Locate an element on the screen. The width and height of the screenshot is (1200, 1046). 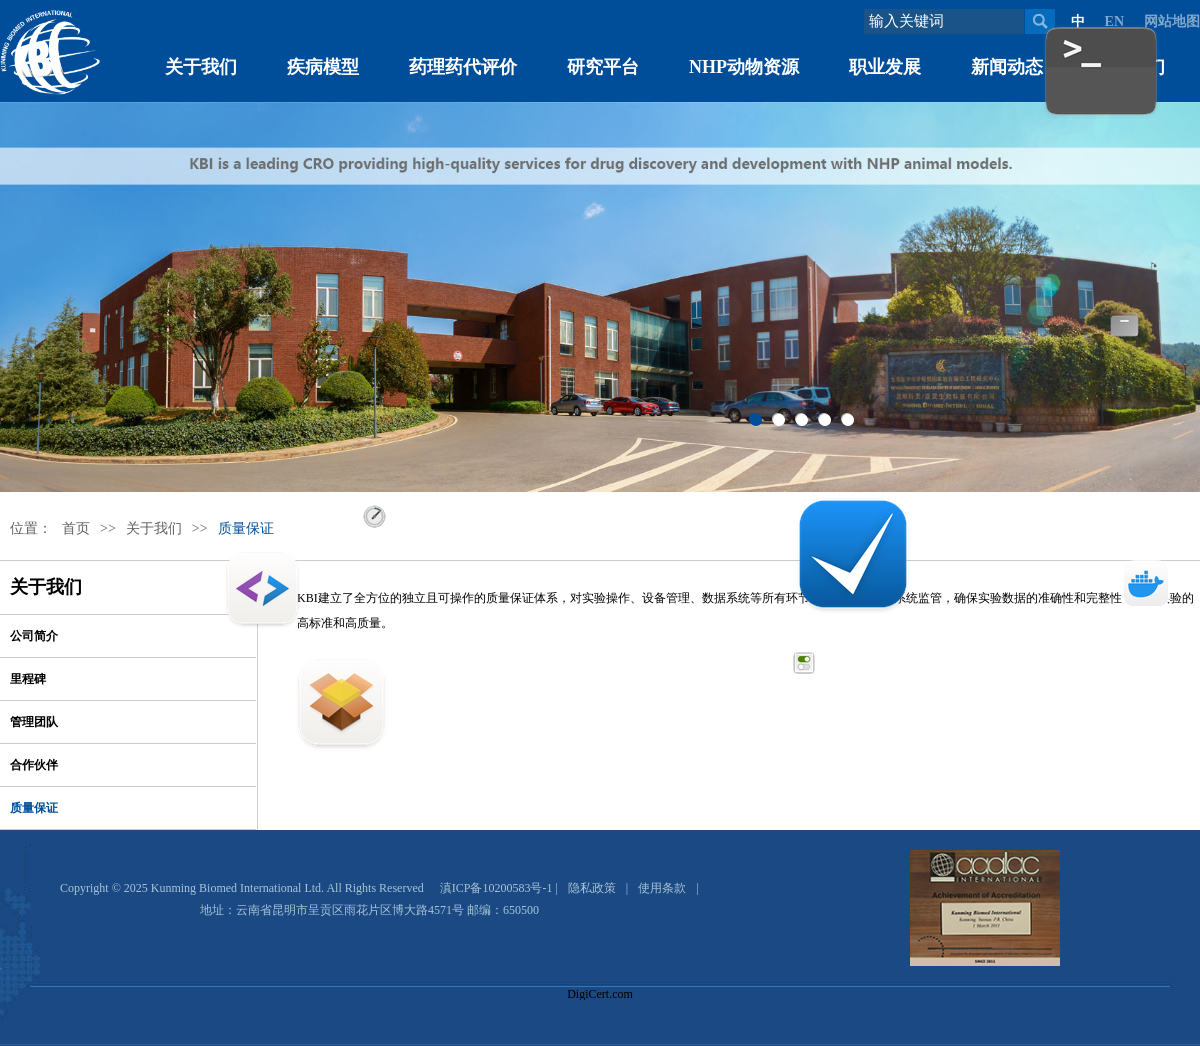
open the terminal application is located at coordinates (1101, 71).